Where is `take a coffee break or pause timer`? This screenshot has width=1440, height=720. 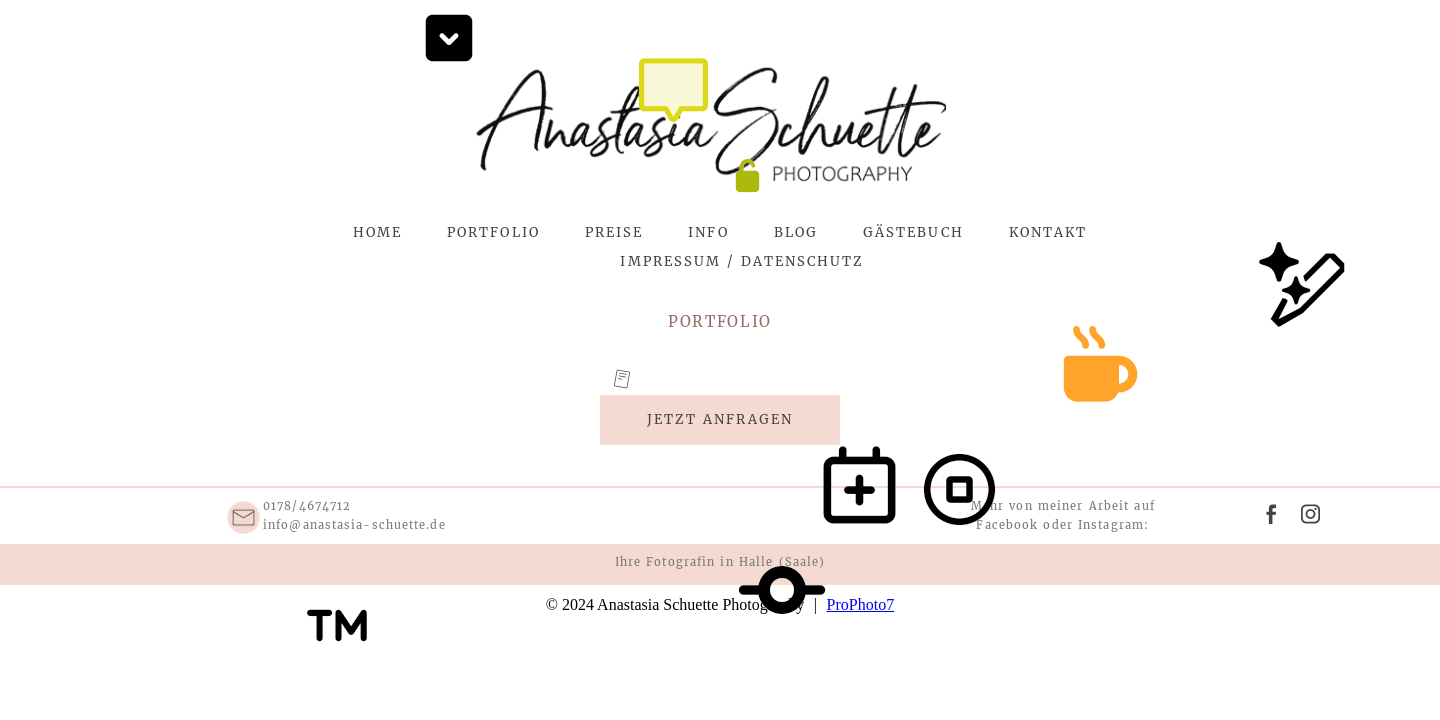 take a coffee break or pause timer is located at coordinates (1096, 365).